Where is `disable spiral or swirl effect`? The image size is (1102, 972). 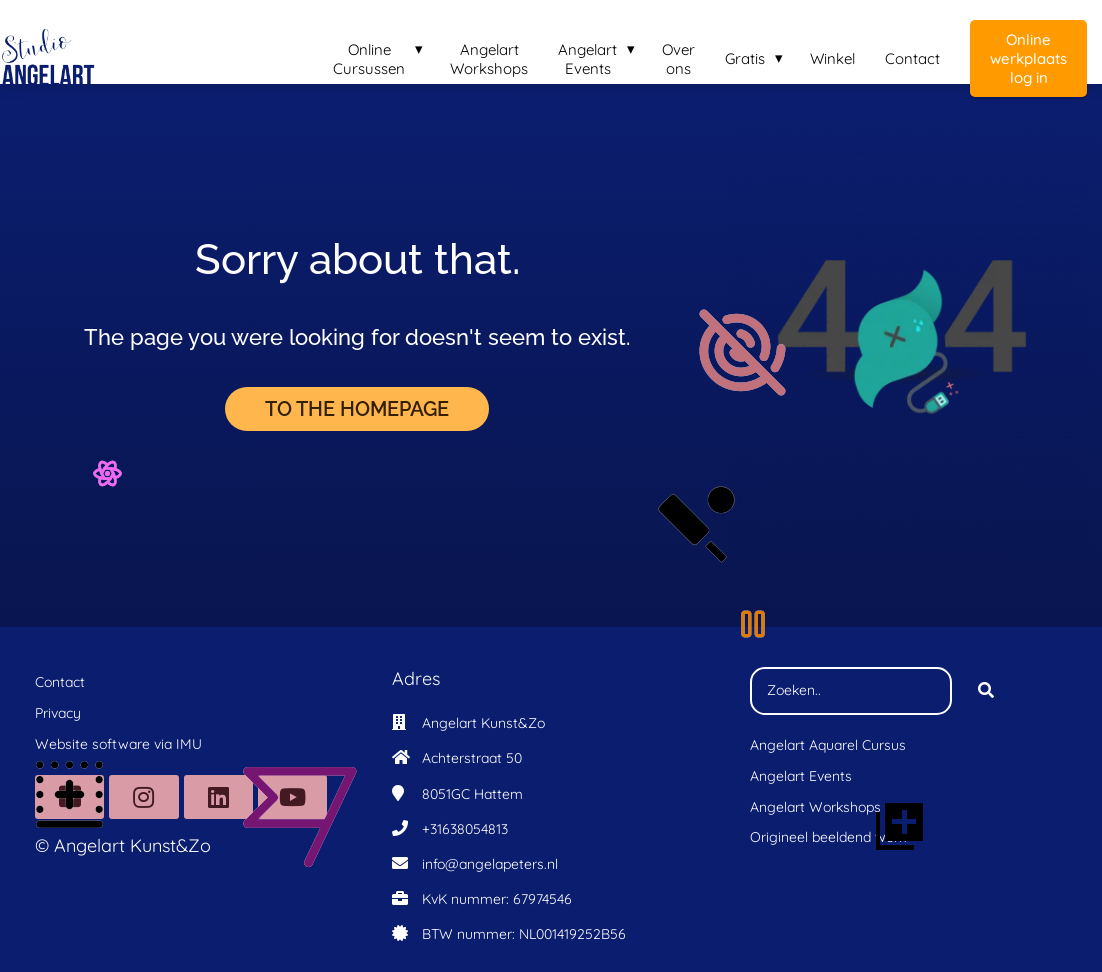 disable spiral or swirl effect is located at coordinates (742, 352).